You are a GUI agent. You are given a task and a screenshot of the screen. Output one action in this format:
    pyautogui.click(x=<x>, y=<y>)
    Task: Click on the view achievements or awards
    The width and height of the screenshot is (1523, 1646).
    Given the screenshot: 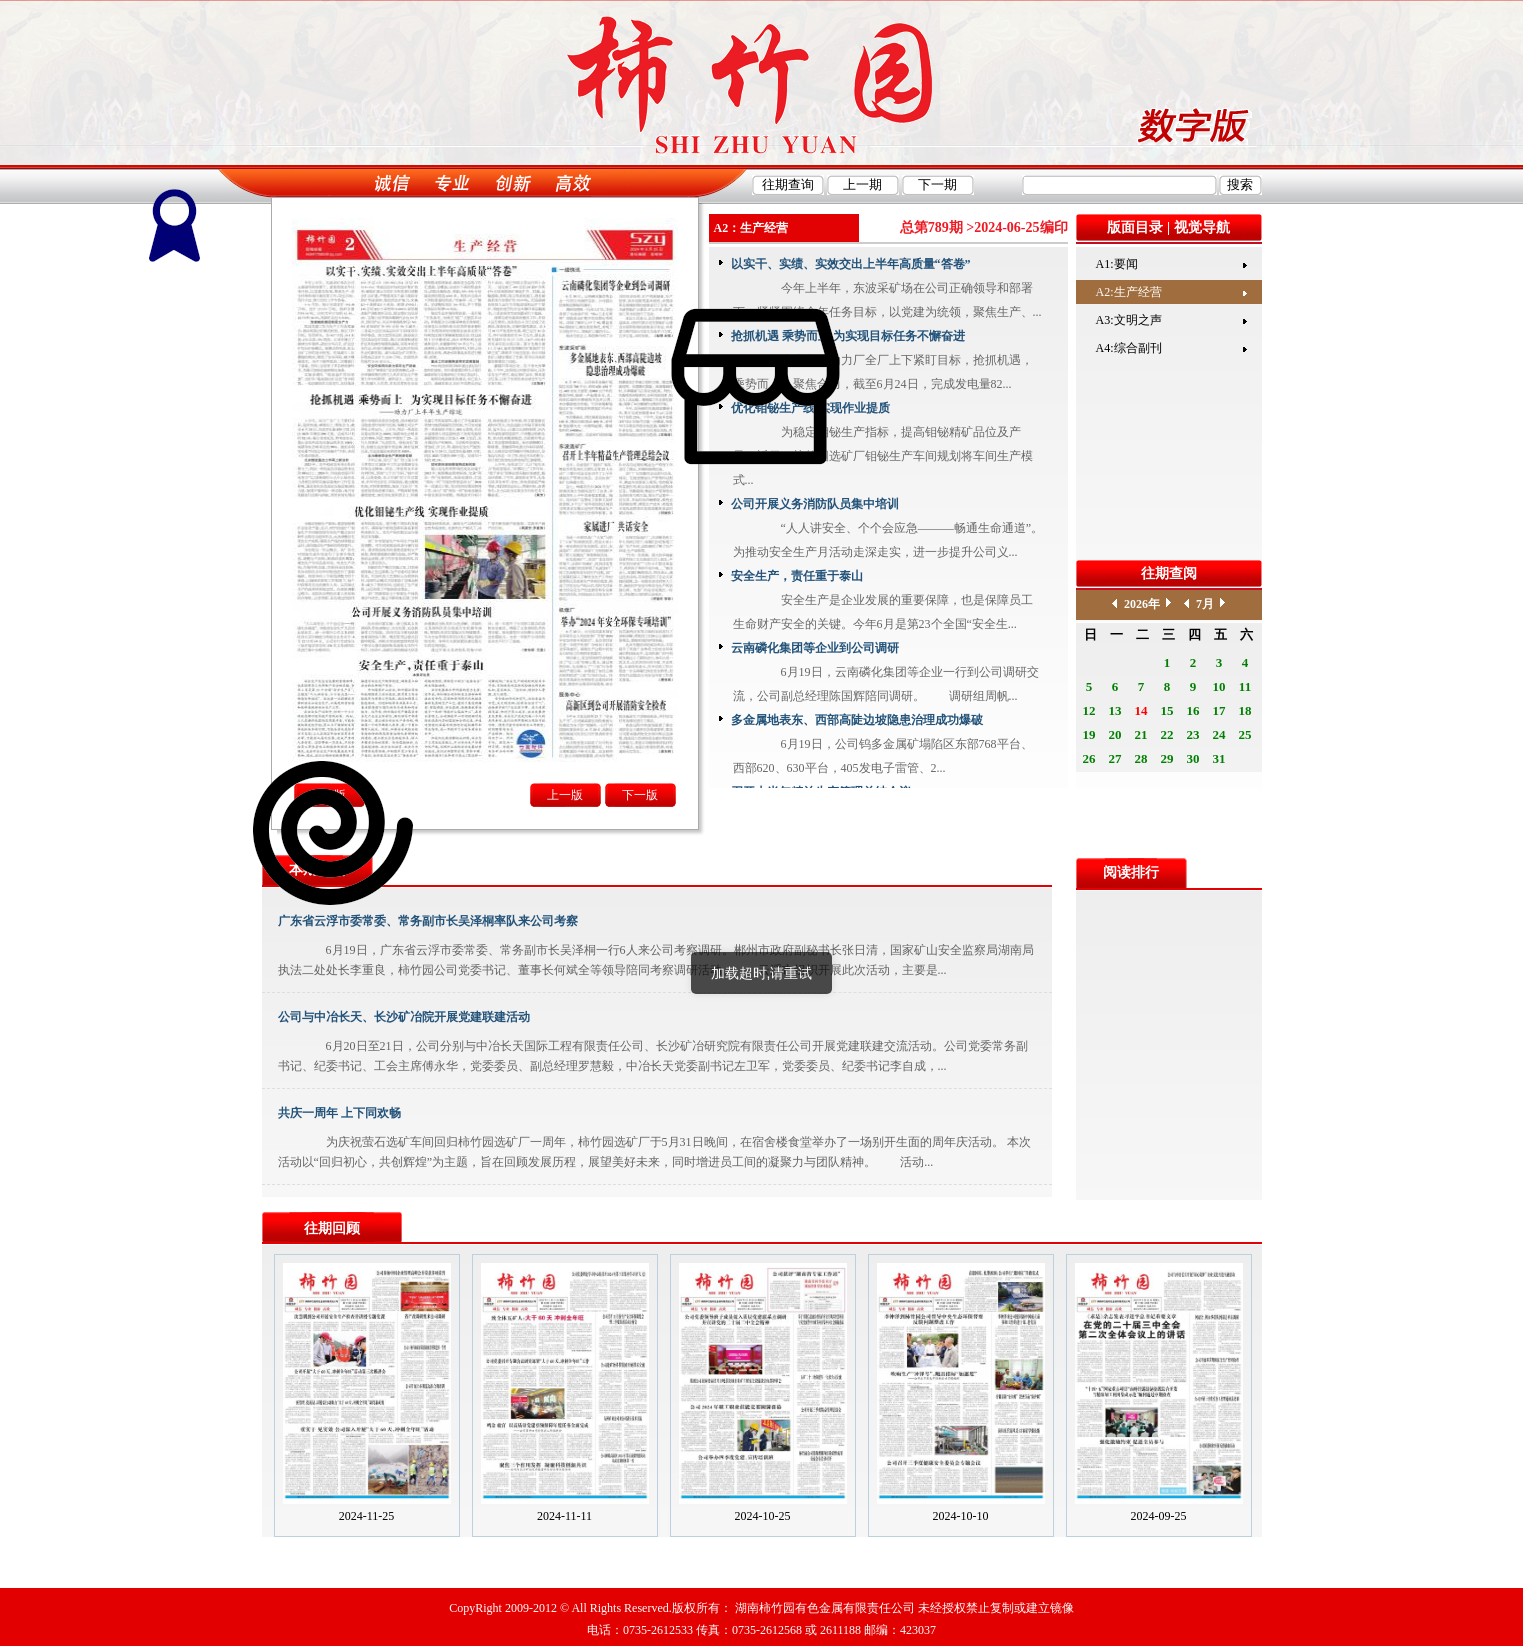 What is the action you would take?
    pyautogui.click(x=174, y=225)
    